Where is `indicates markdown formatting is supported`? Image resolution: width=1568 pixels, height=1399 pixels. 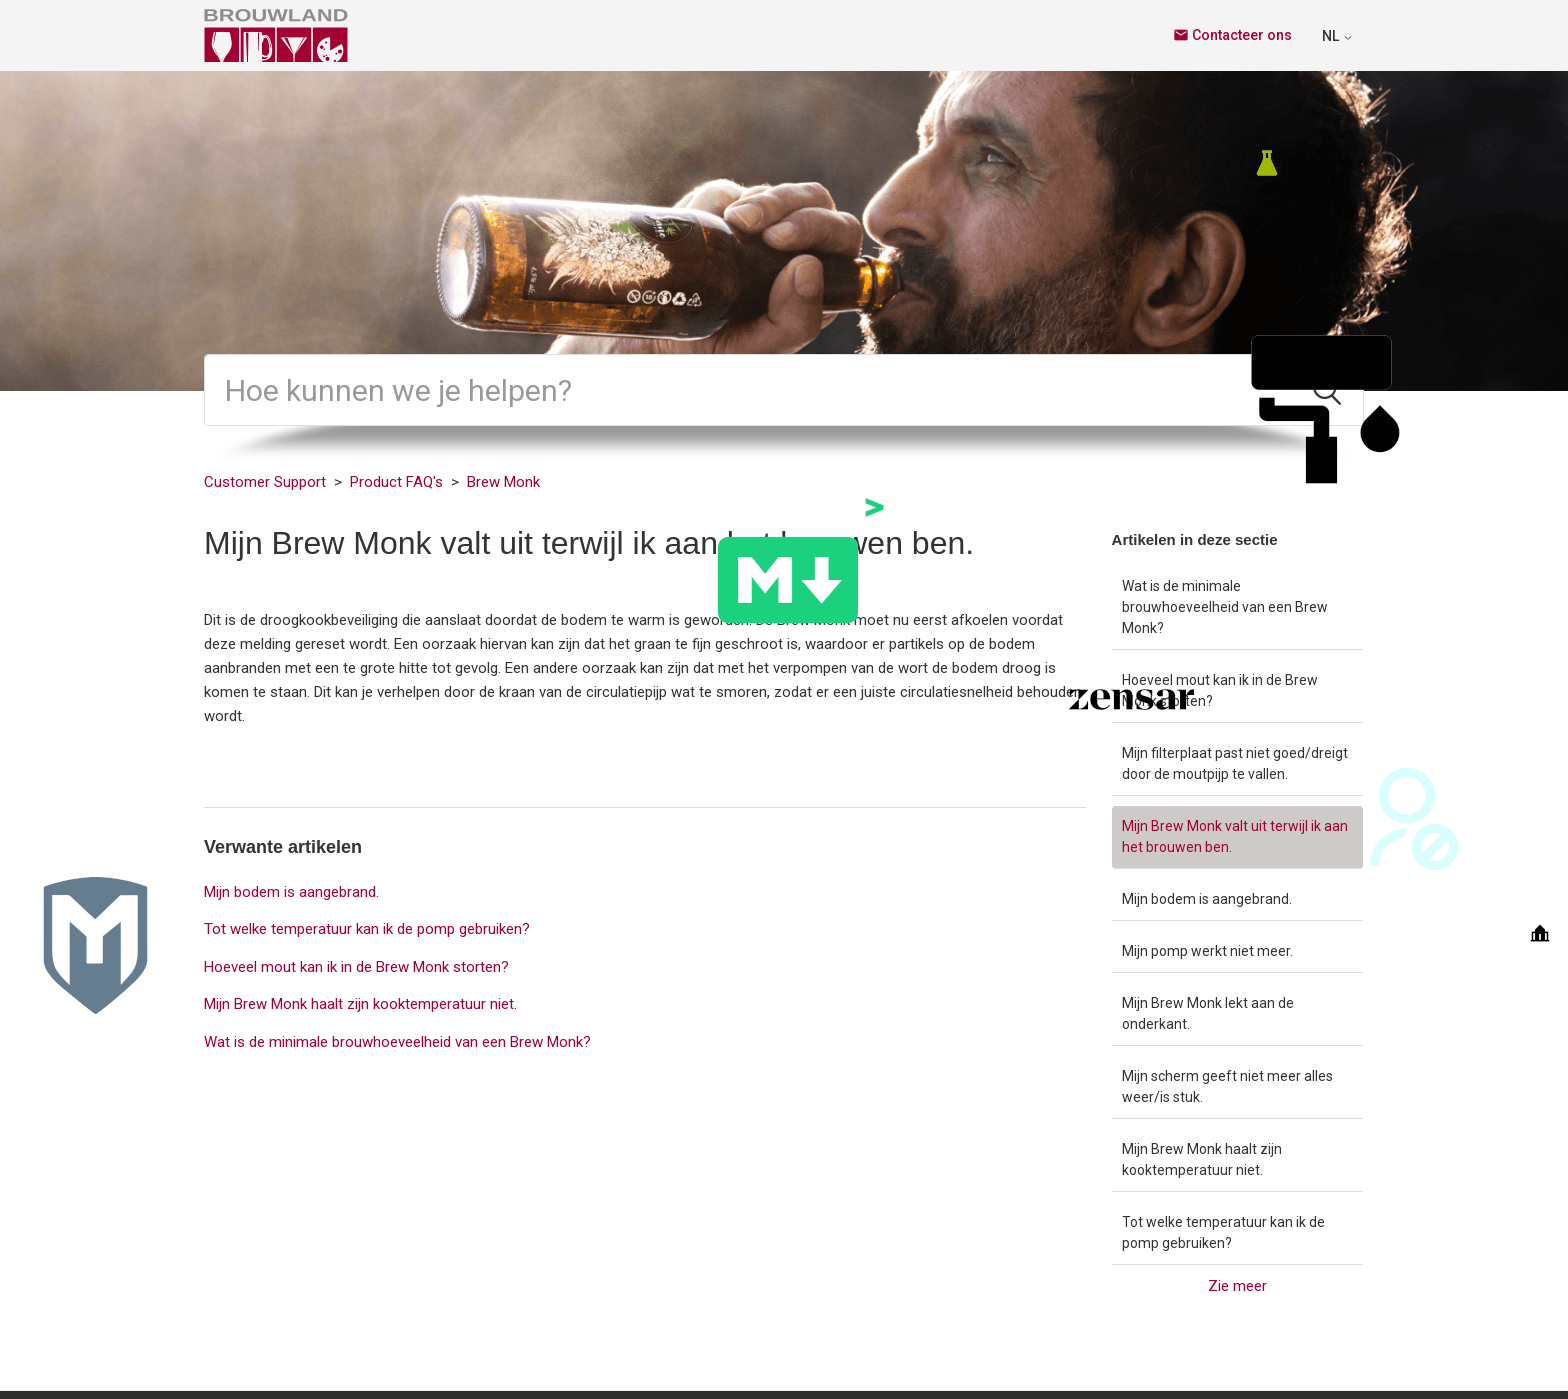
indicates markdown formatting is supported is located at coordinates (788, 580).